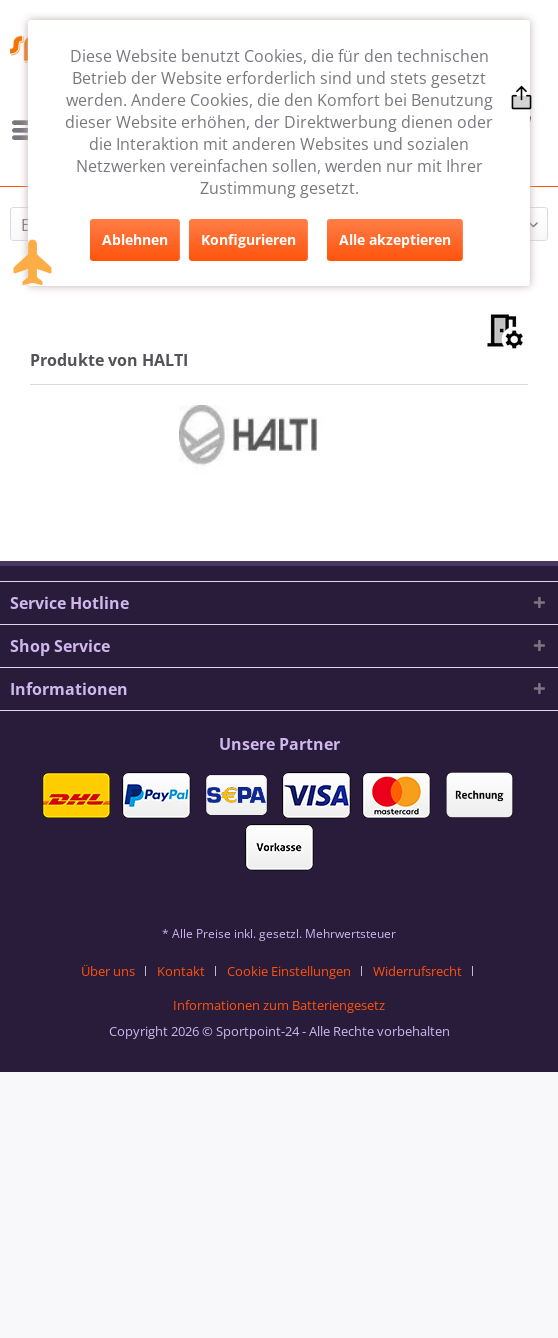  Describe the element at coordinates (32, 262) in the screenshot. I see `book or search for flights` at that location.